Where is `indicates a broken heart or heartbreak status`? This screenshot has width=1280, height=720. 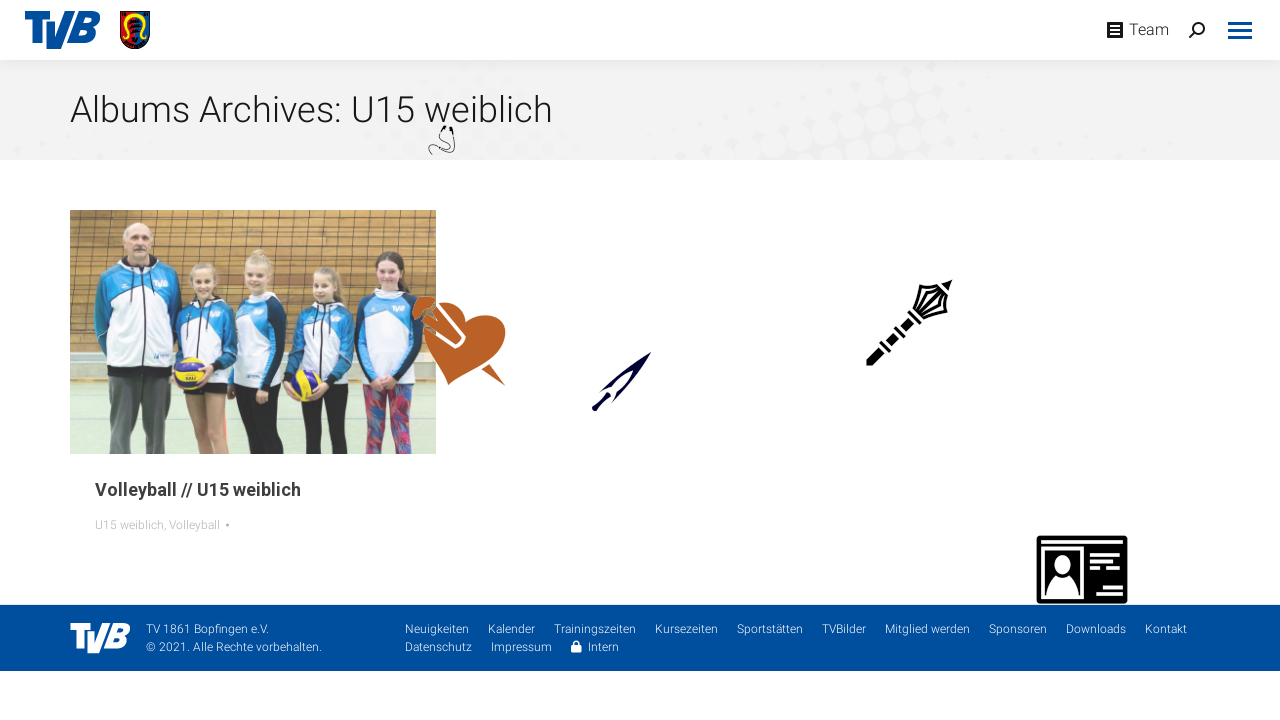
indicates a broken heart or heartbreak status is located at coordinates (459, 340).